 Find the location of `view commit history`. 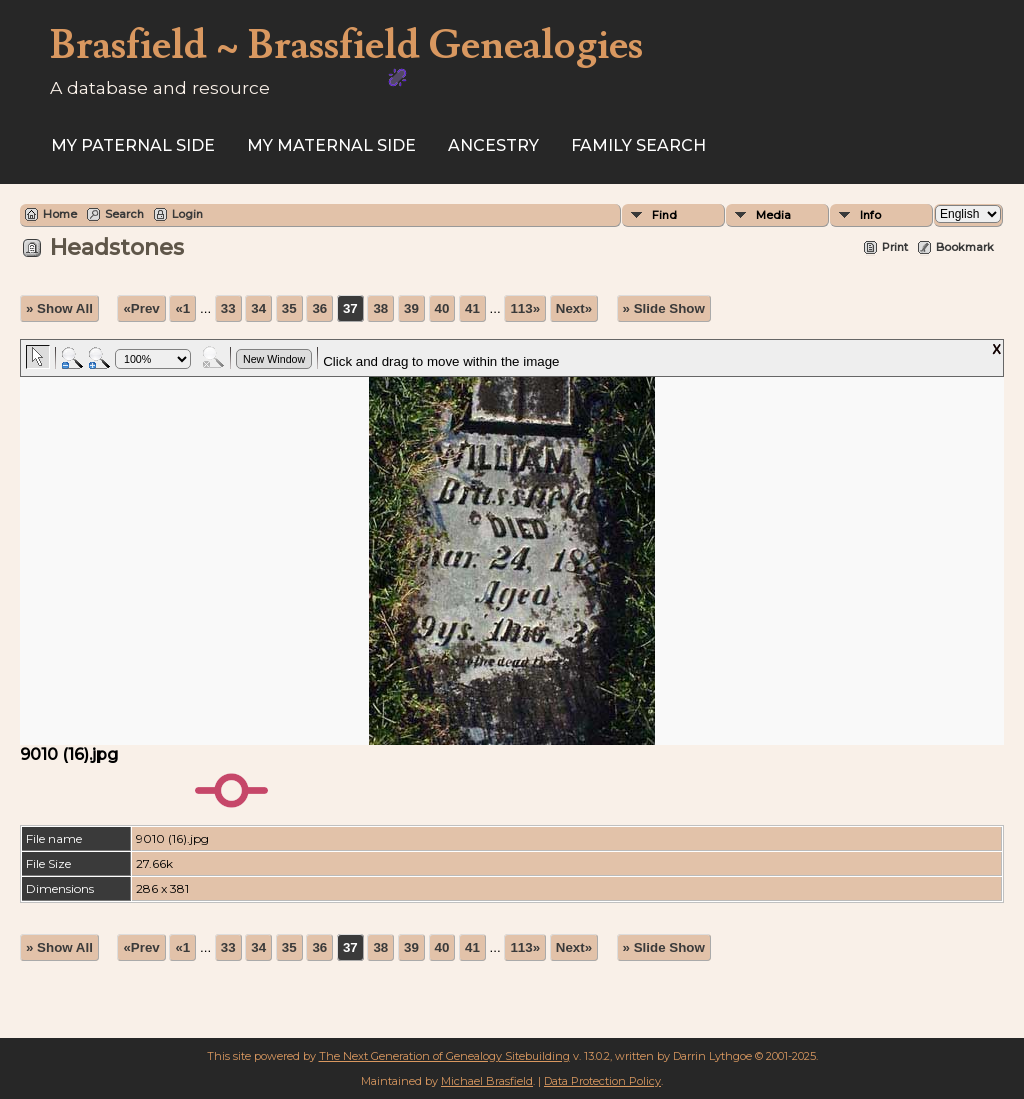

view commit history is located at coordinates (231, 790).